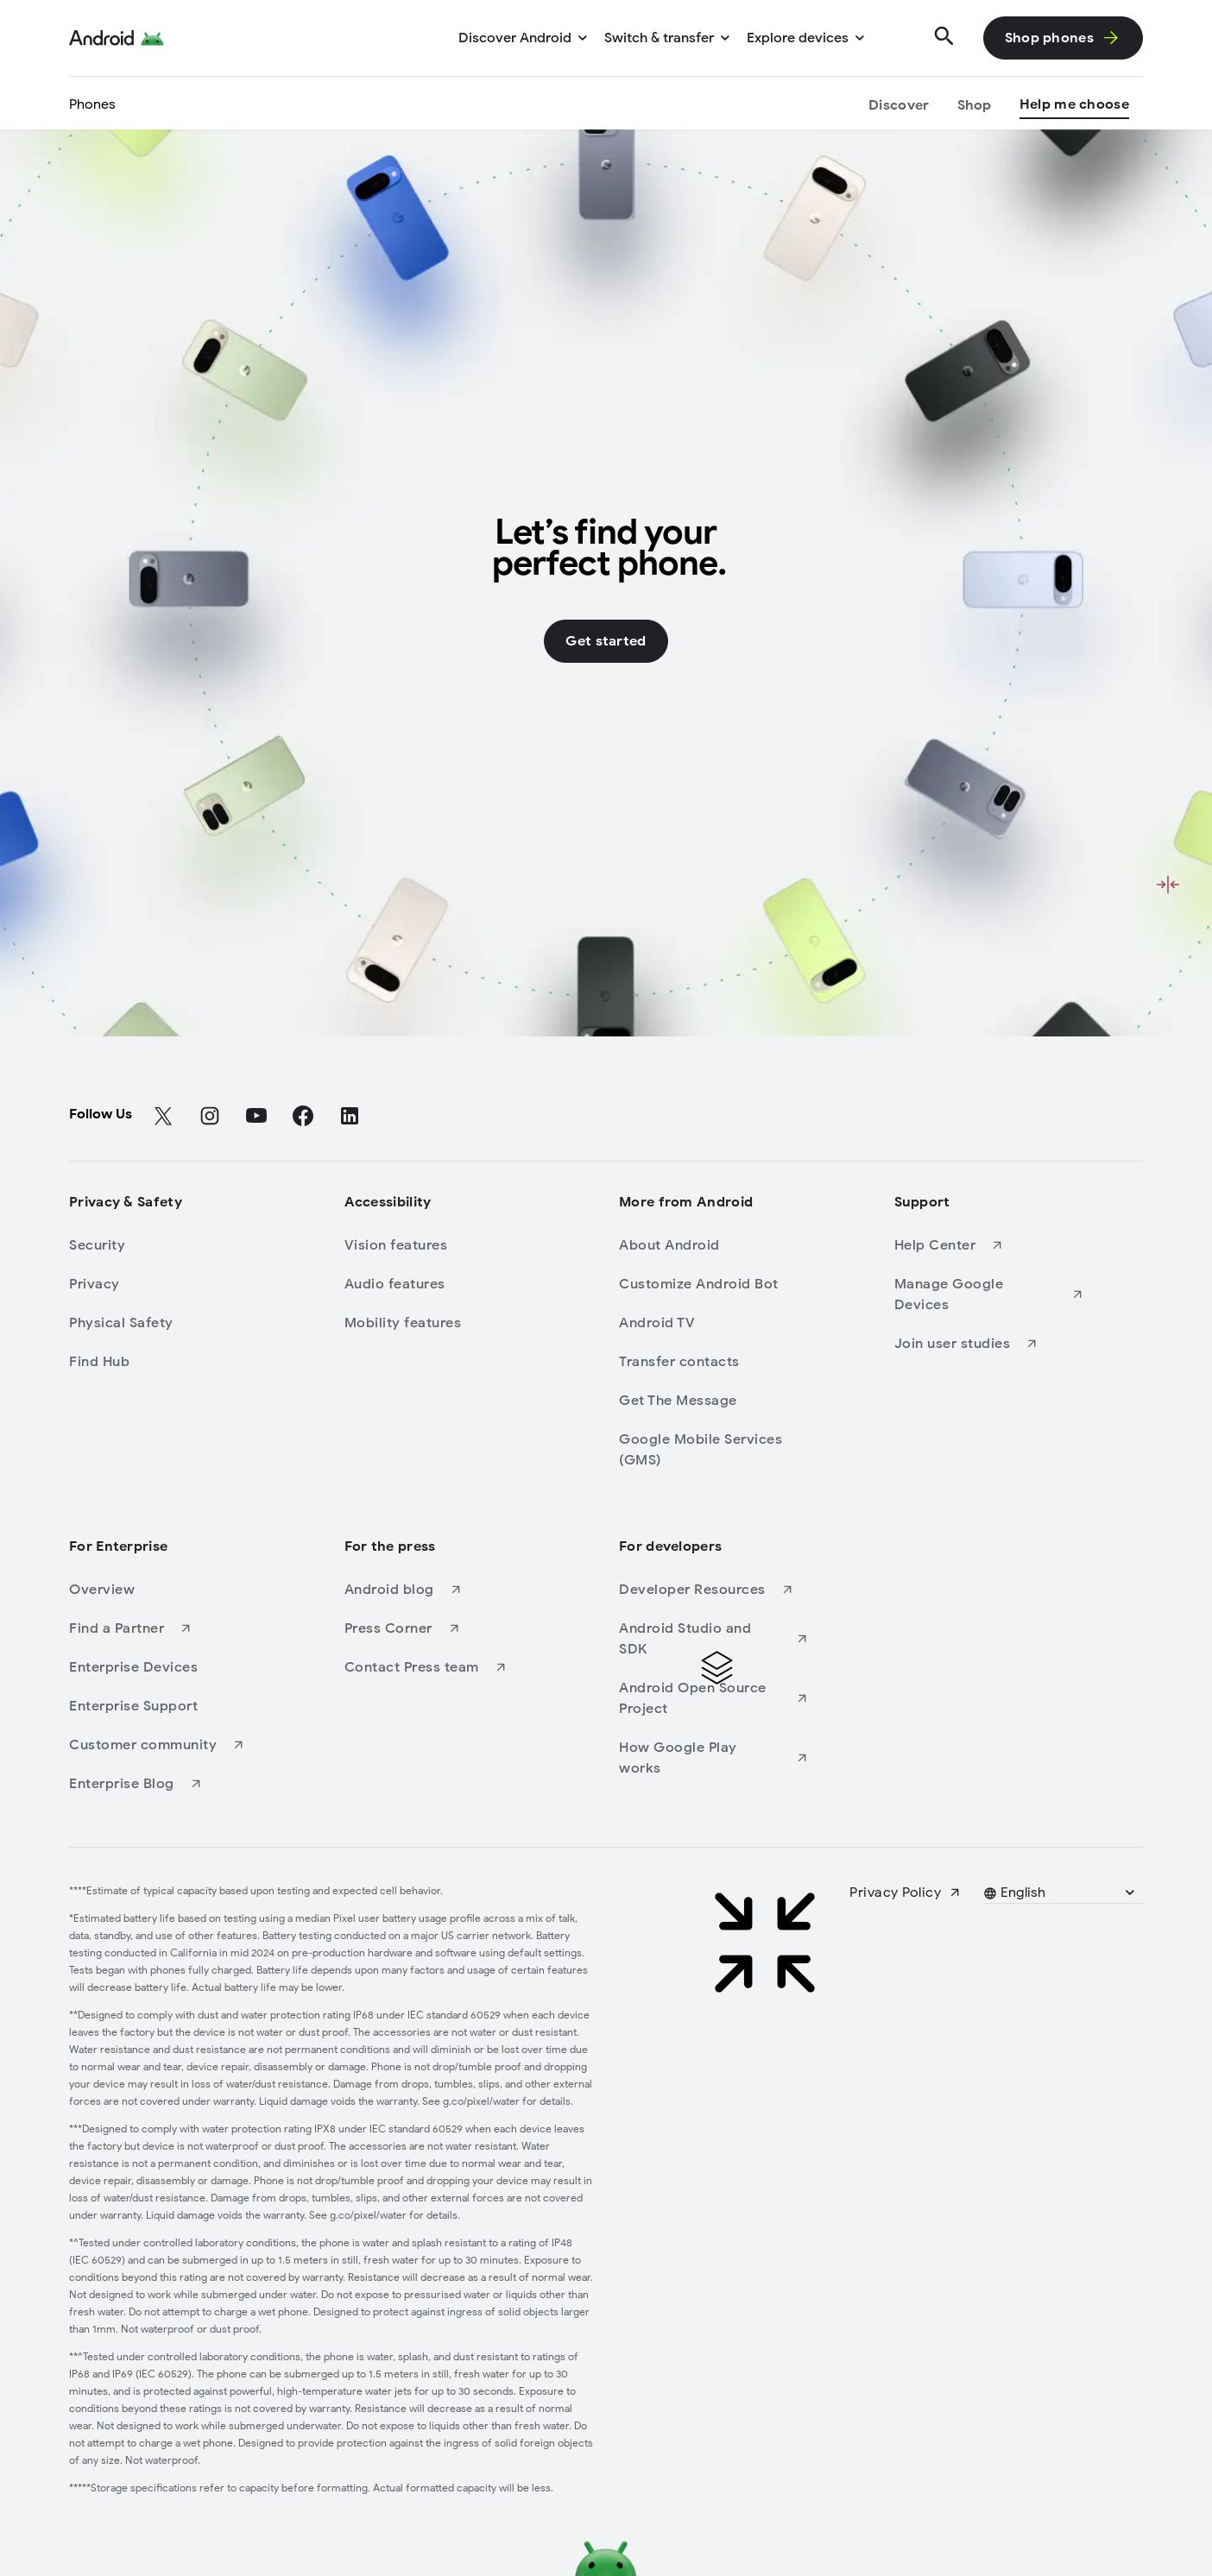  Describe the element at coordinates (716, 1667) in the screenshot. I see `view layers or stacked items` at that location.